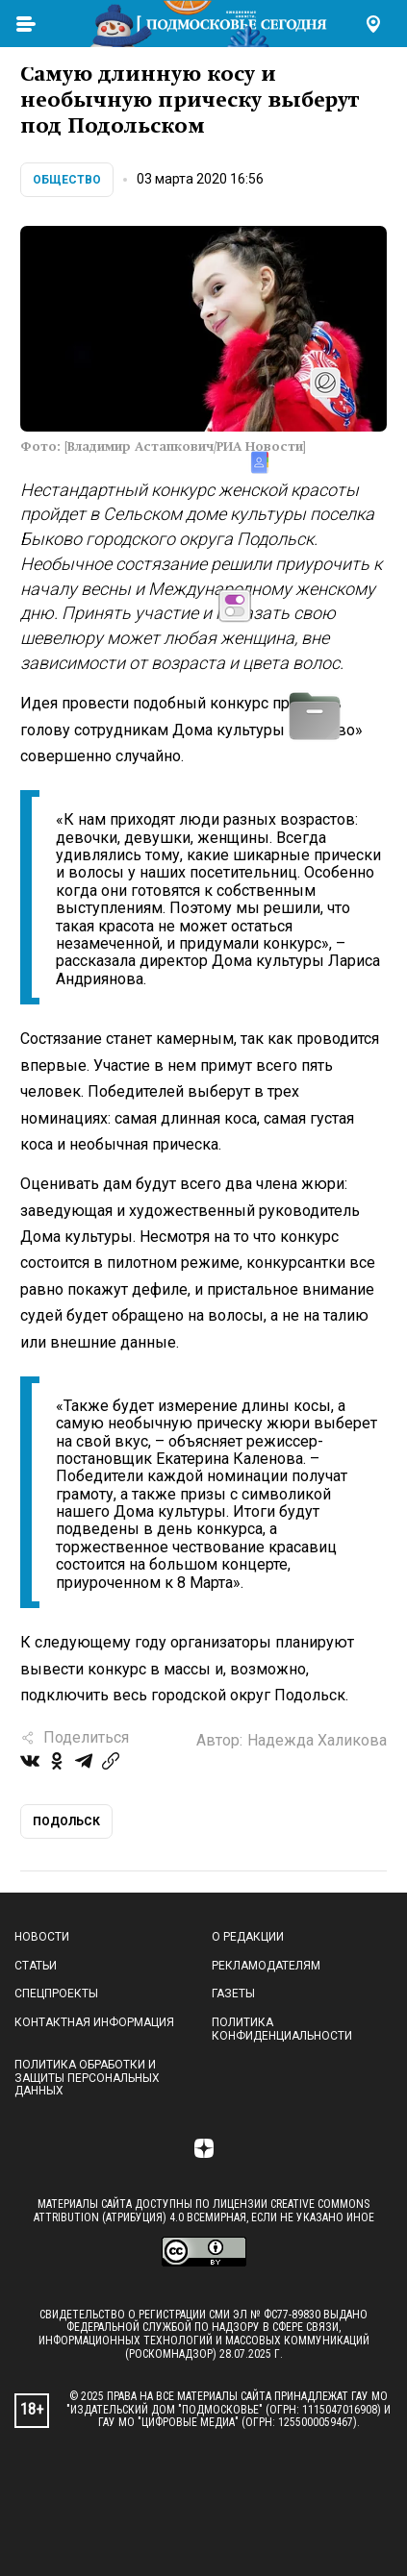 The height and width of the screenshot is (2576, 407). I want to click on launch elementary OS app or settings, so click(325, 383).